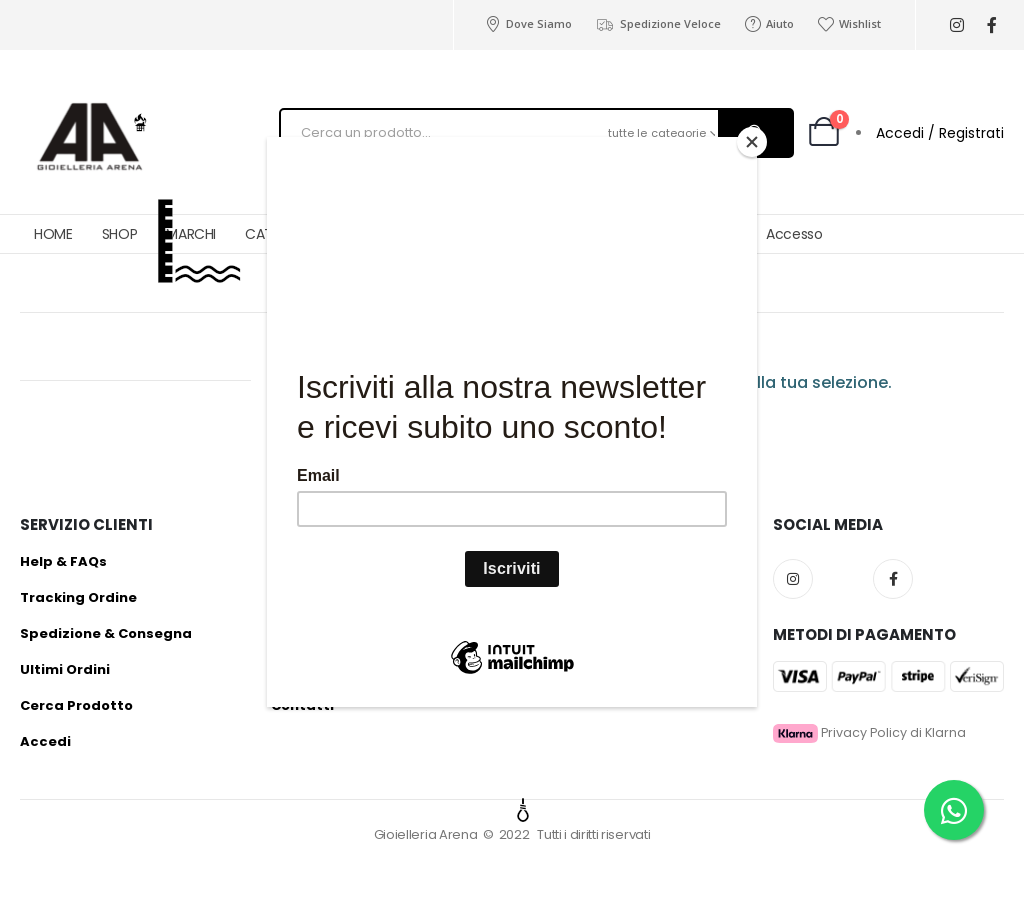  Describe the element at coordinates (140, 122) in the screenshot. I see `indicates a fire hazard or emergency alert` at that location.